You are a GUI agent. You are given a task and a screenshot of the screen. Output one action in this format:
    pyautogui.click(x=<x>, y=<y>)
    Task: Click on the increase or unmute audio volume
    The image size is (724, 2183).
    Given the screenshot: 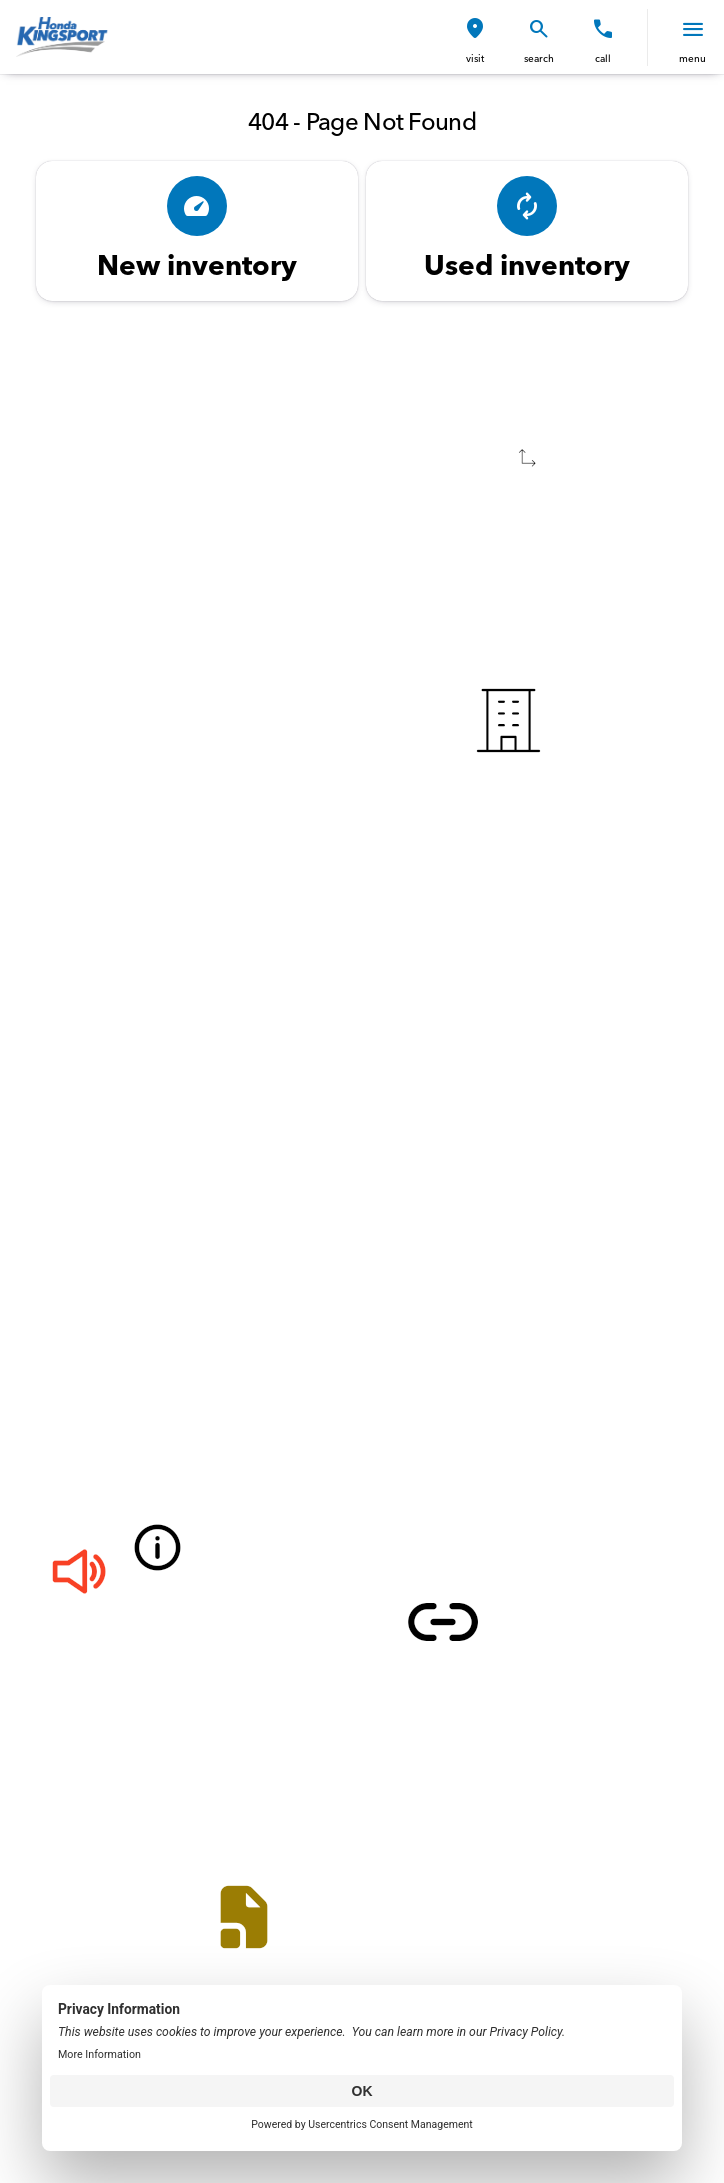 What is the action you would take?
    pyautogui.click(x=78, y=1571)
    